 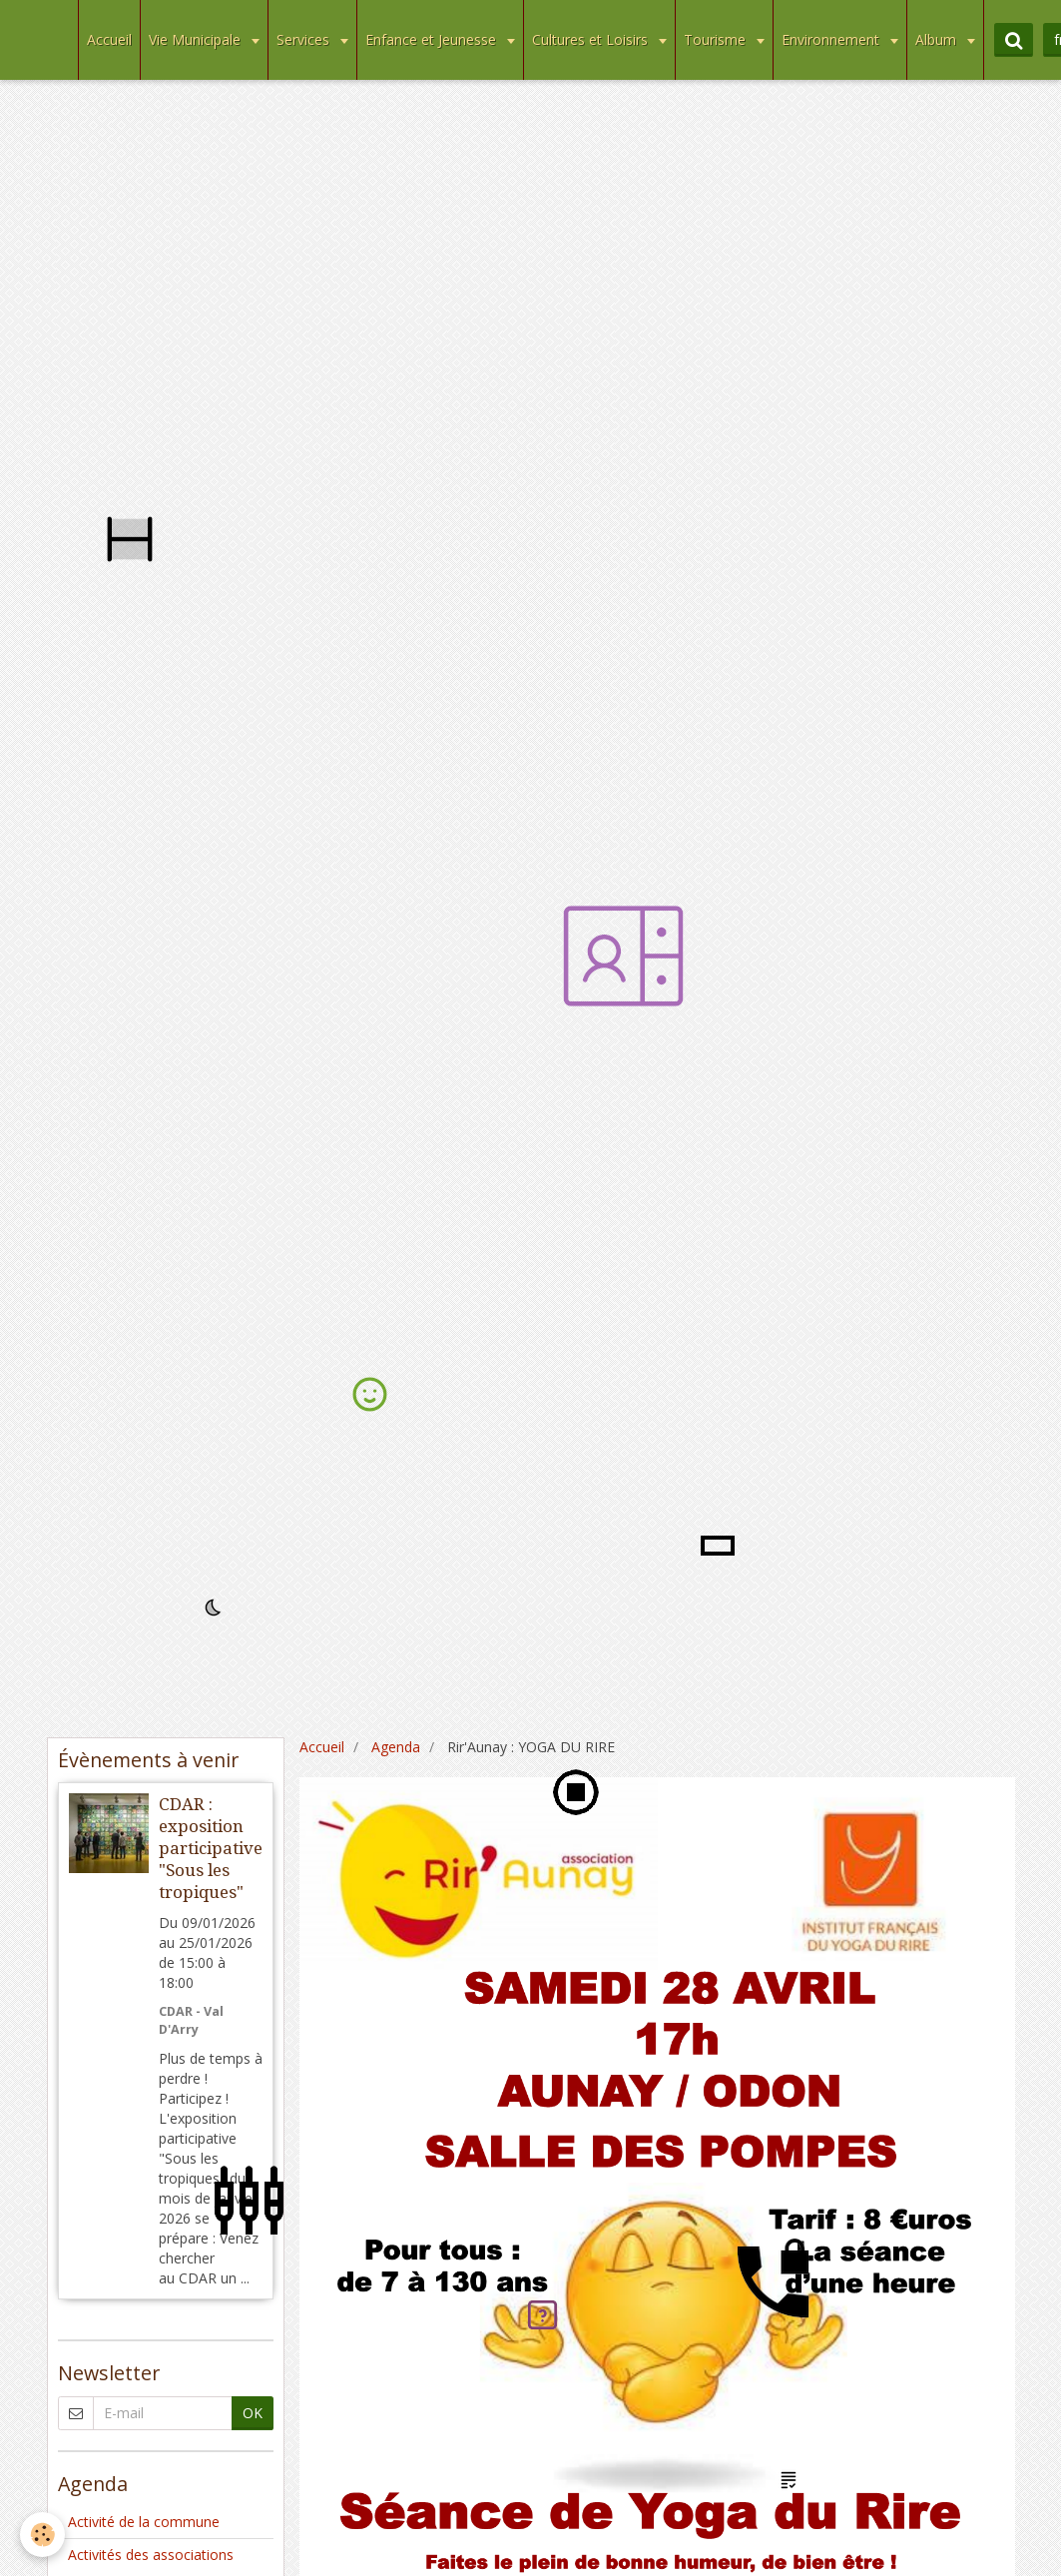 I want to click on enable bedtime or sleep mode, so click(x=214, y=1608).